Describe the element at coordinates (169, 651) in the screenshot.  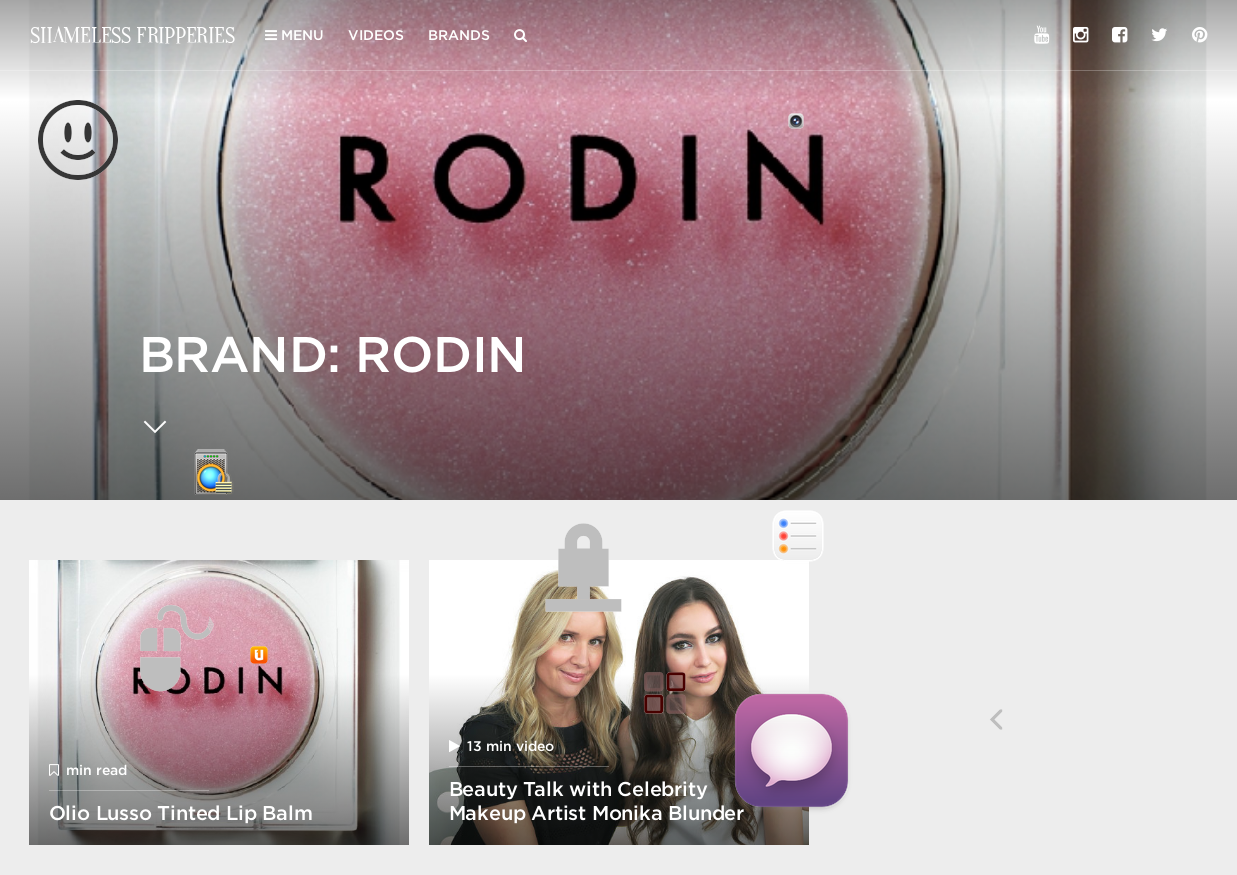
I see `mouse input device settings` at that location.